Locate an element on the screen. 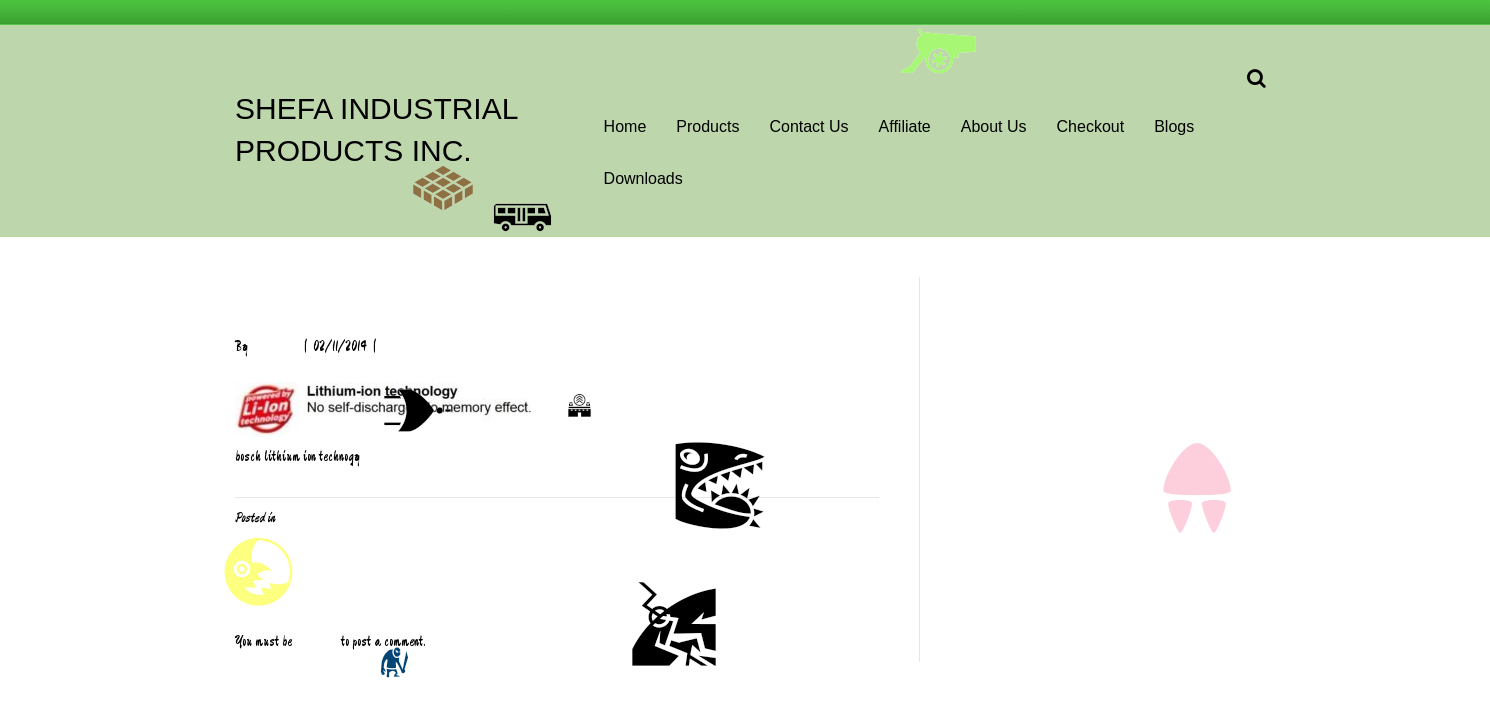 The image size is (1490, 720). view helicoprion creature profile is located at coordinates (719, 485).